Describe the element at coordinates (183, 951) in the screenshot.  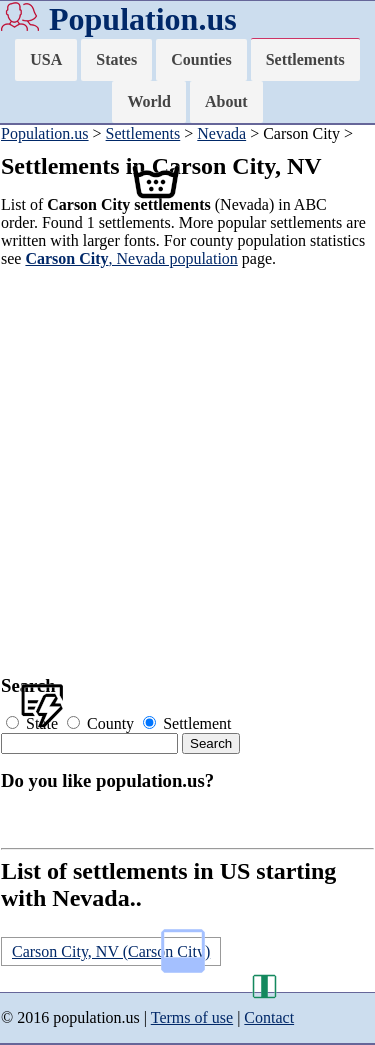
I see `toggle bottom panel visibility` at that location.